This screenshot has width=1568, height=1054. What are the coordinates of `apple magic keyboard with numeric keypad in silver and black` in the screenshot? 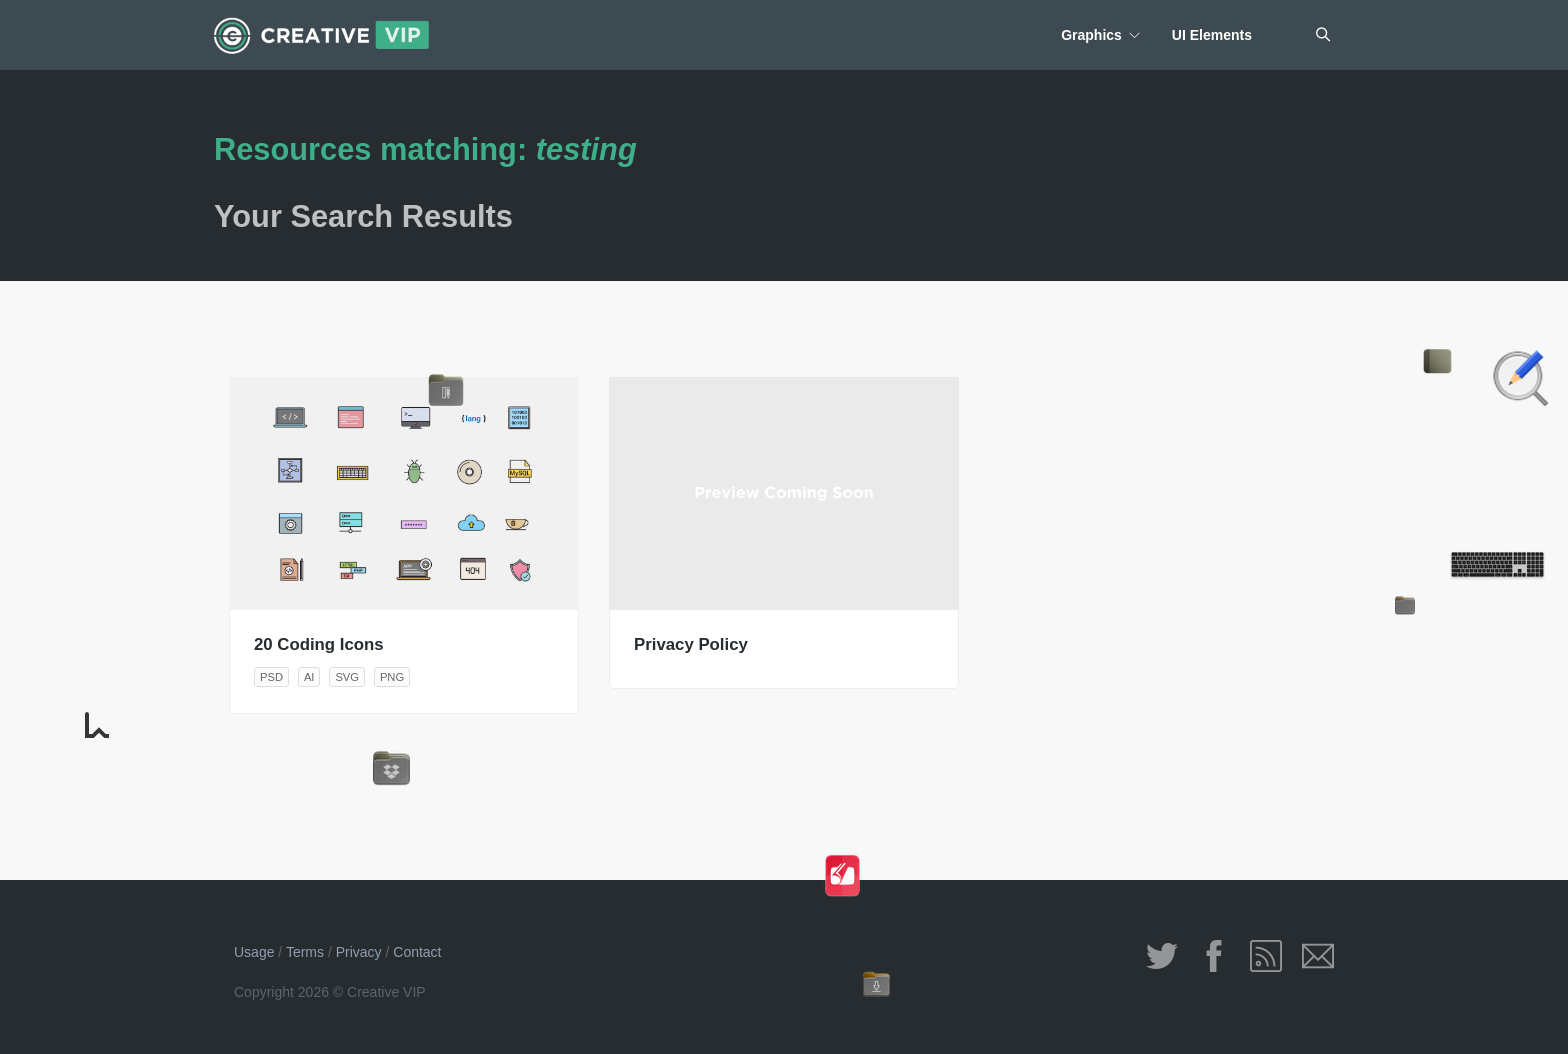 It's located at (1497, 564).